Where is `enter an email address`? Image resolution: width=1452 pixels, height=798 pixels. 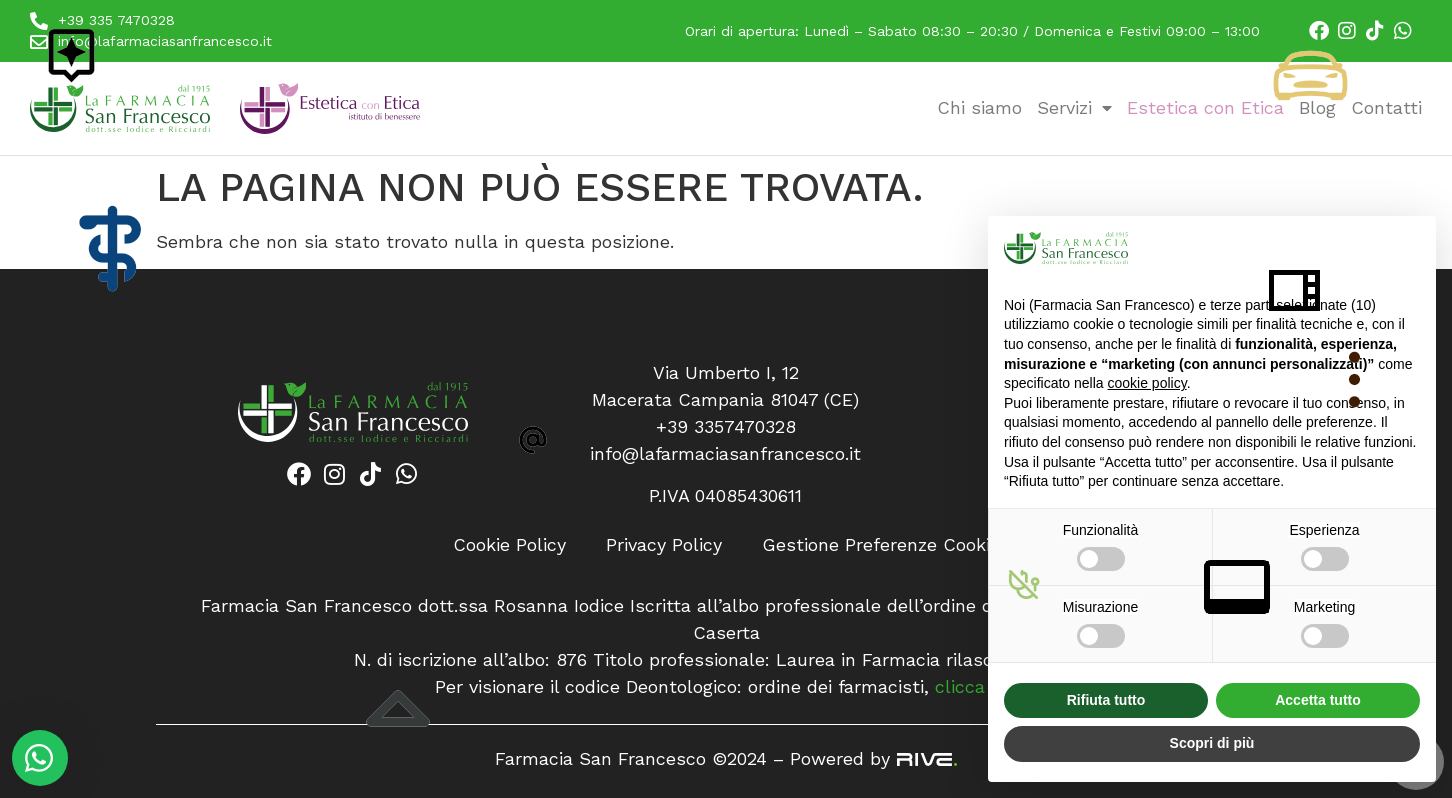
enter an email address is located at coordinates (533, 440).